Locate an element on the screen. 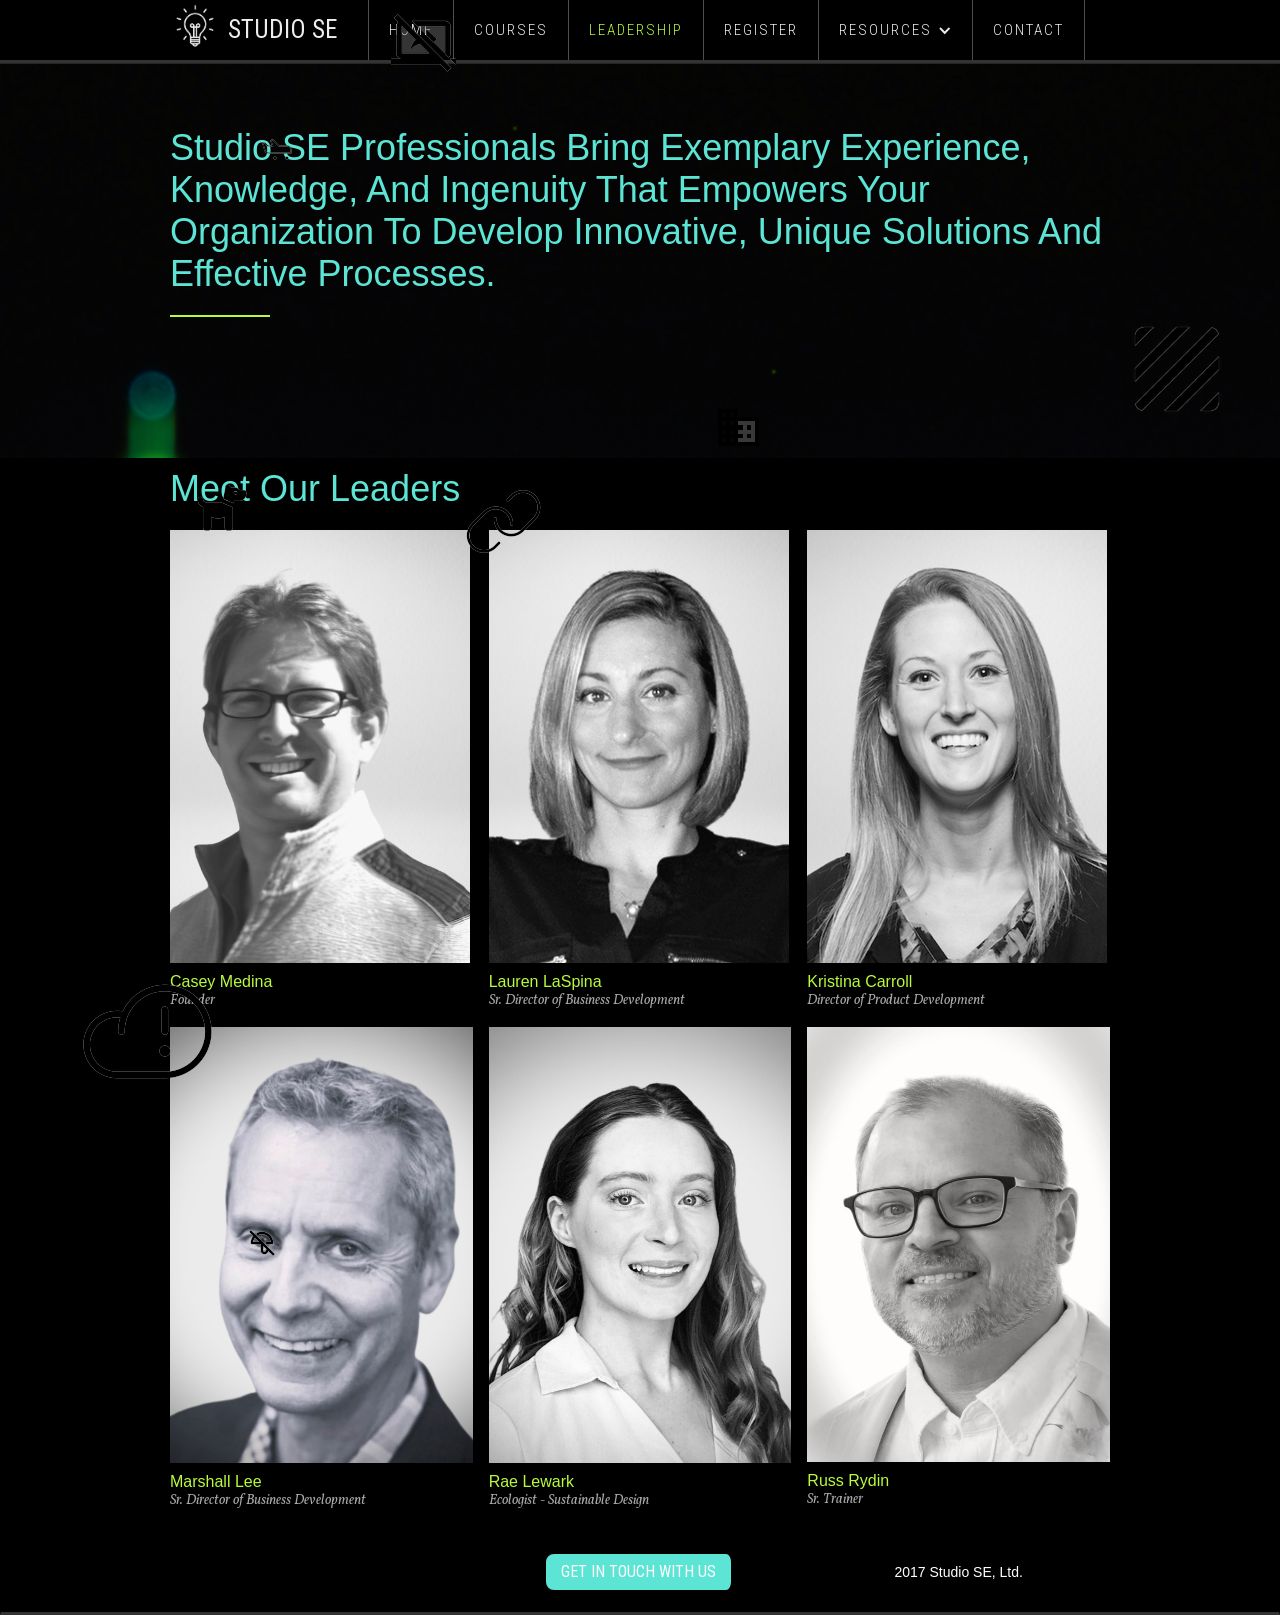 The height and width of the screenshot is (1615, 1280). weather protection disabled is located at coordinates (262, 1243).